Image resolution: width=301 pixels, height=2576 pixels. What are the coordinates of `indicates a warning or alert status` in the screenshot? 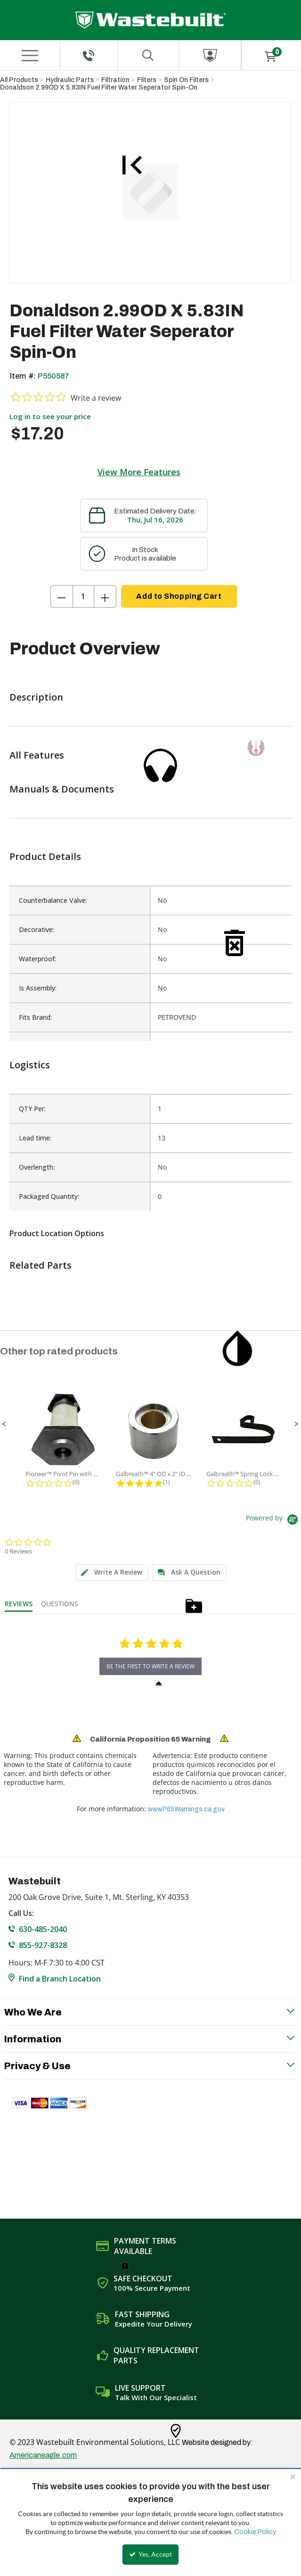 It's located at (125, 2266).